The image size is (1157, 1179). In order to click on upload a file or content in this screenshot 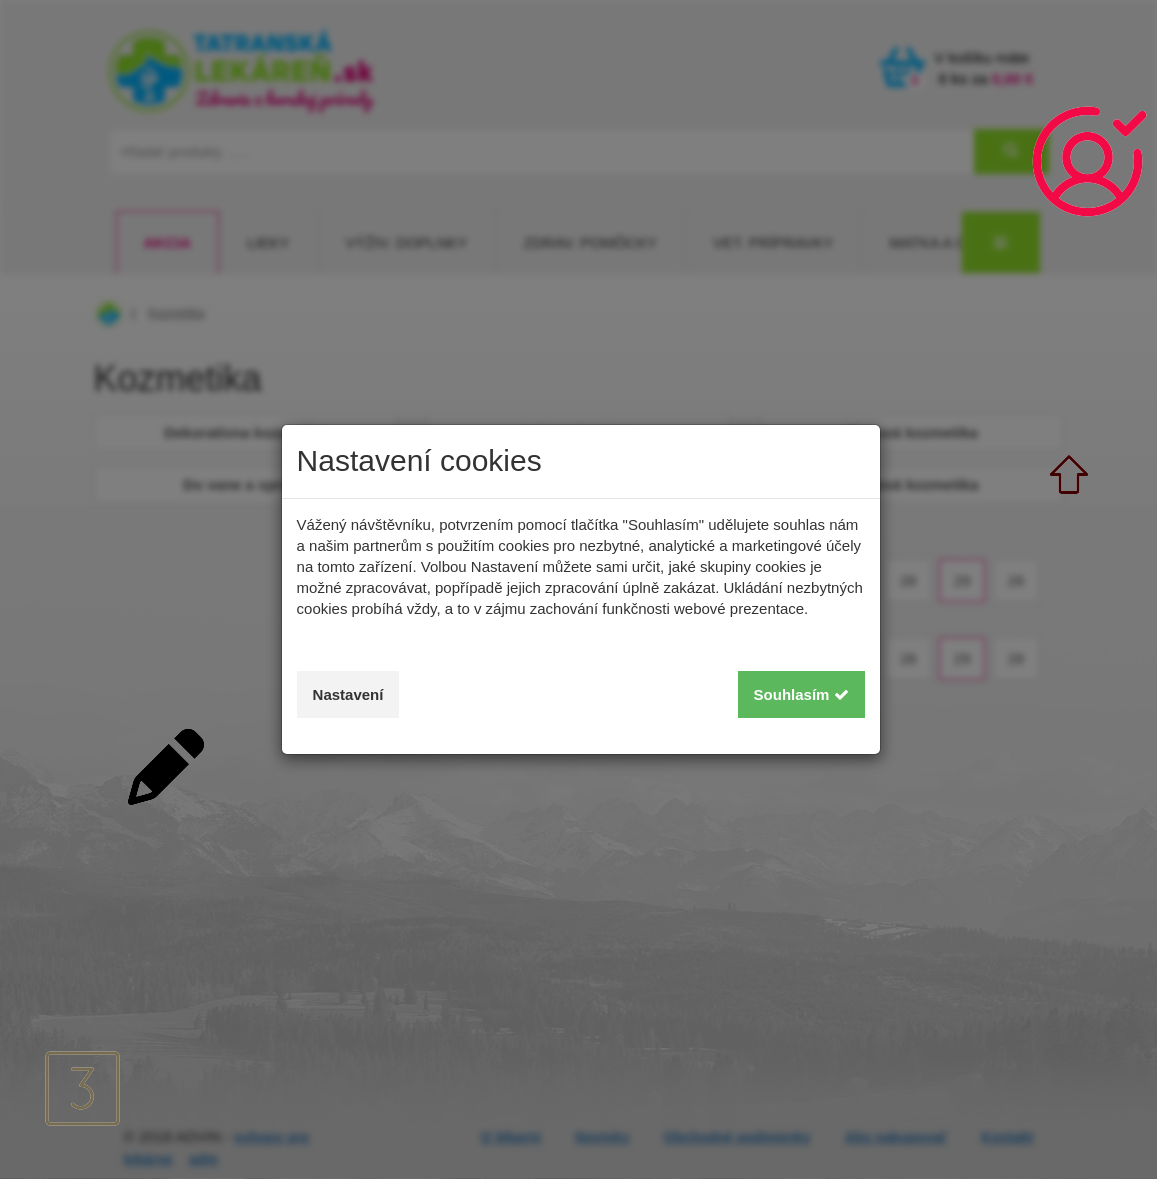, I will do `click(1069, 476)`.